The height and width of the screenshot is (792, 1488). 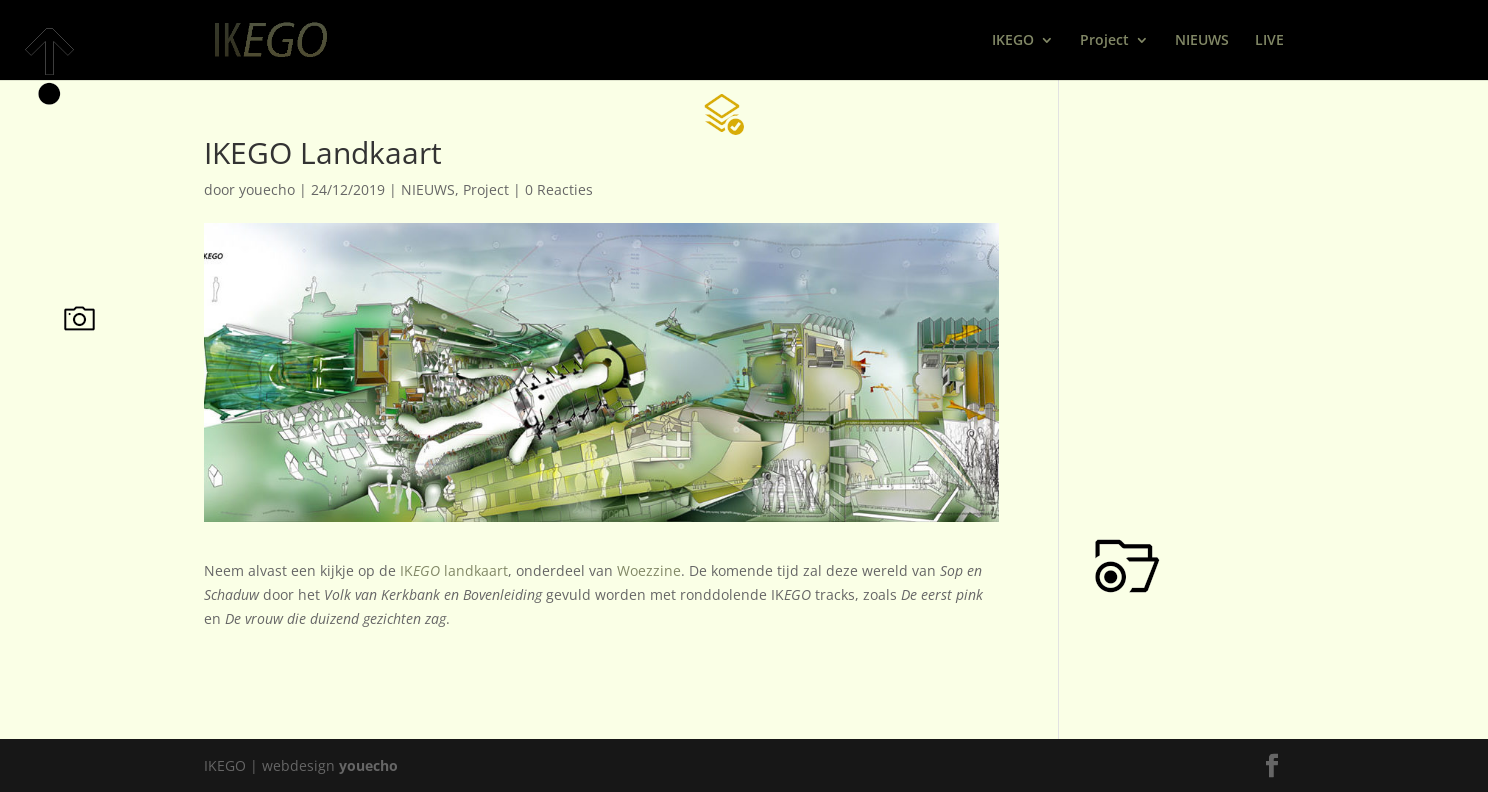 What do you see at coordinates (722, 113) in the screenshot?
I see `view active layers in the editor` at bounding box center [722, 113].